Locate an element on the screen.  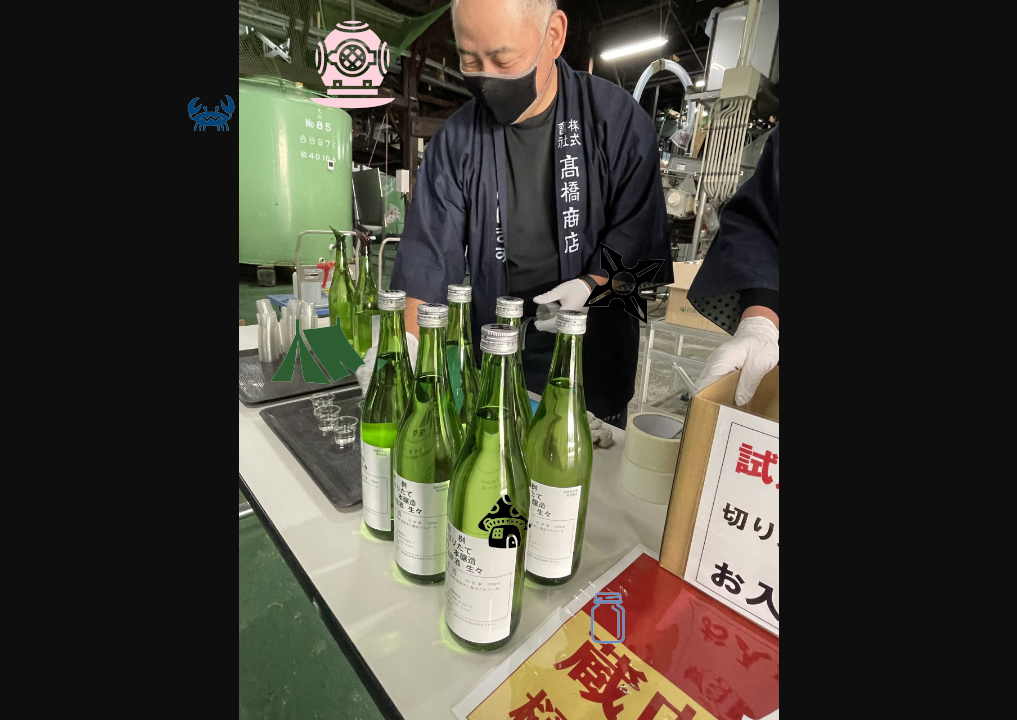
access diving or underwater game mode is located at coordinates (352, 64).